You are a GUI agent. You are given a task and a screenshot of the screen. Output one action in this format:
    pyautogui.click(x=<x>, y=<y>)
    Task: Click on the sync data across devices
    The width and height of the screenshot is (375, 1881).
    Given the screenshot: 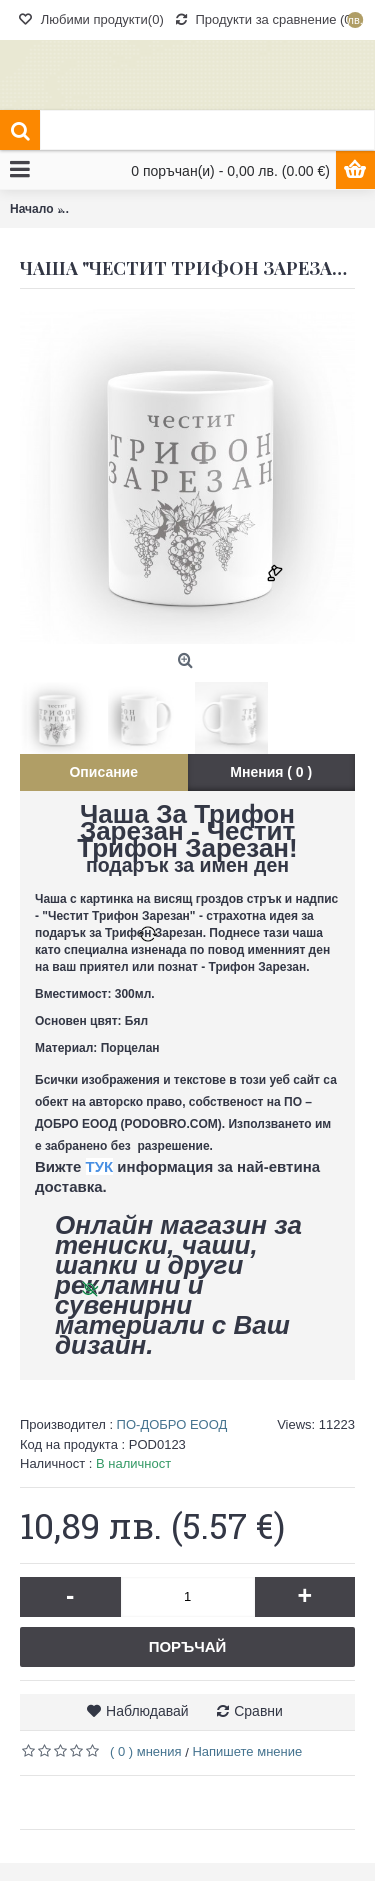 What is the action you would take?
    pyautogui.click(x=148, y=934)
    